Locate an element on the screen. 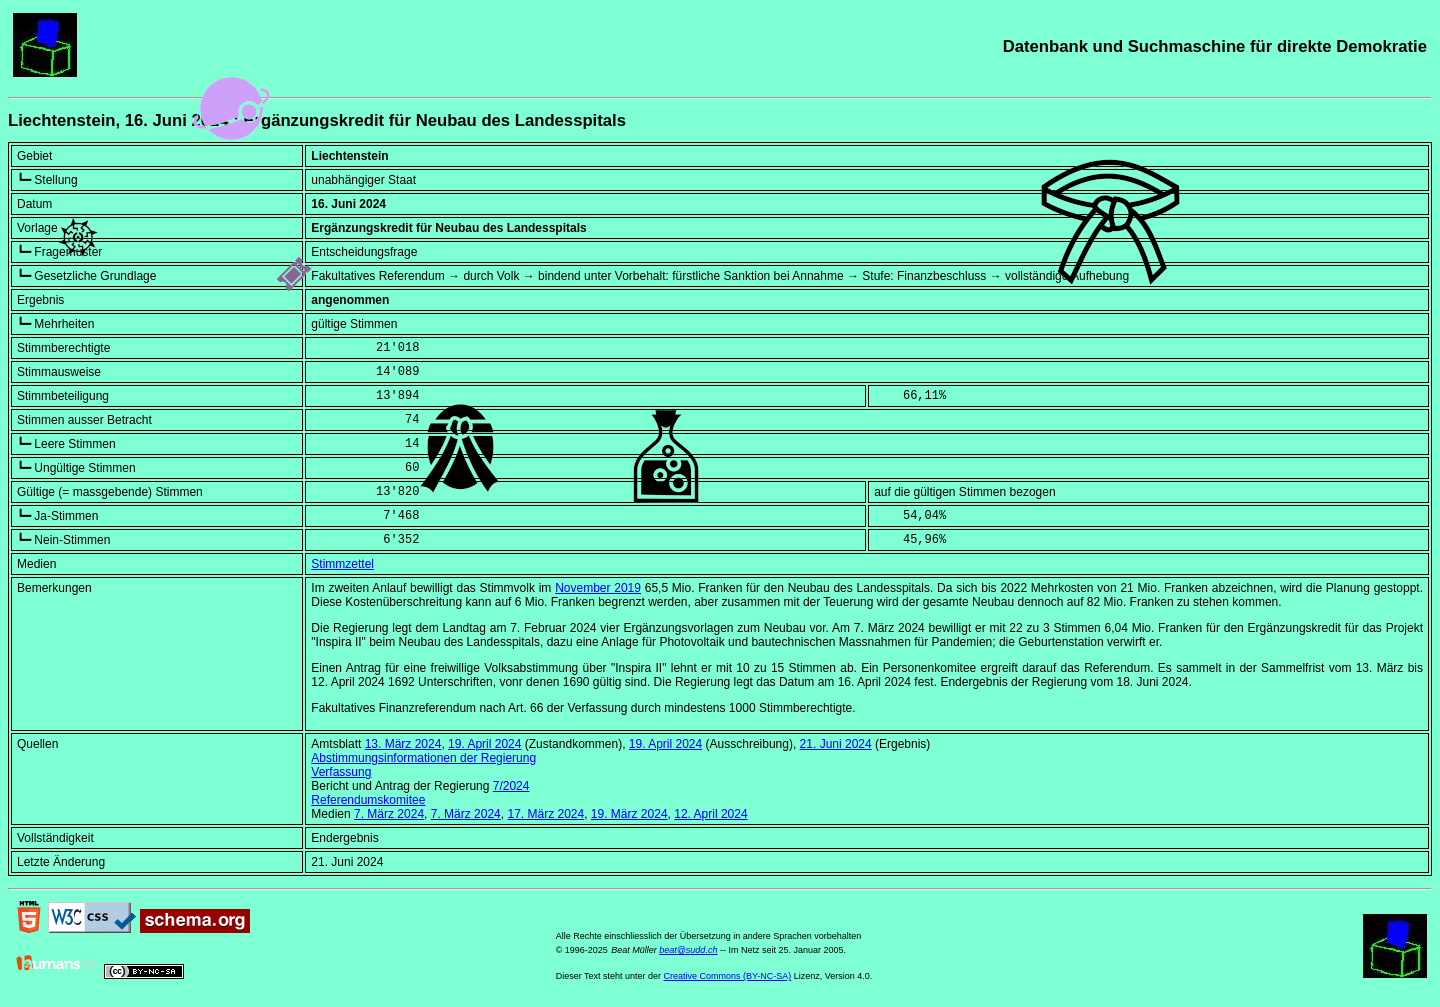 The height and width of the screenshot is (1007, 1440). indicates martial arts or karate-related content is located at coordinates (1110, 216).